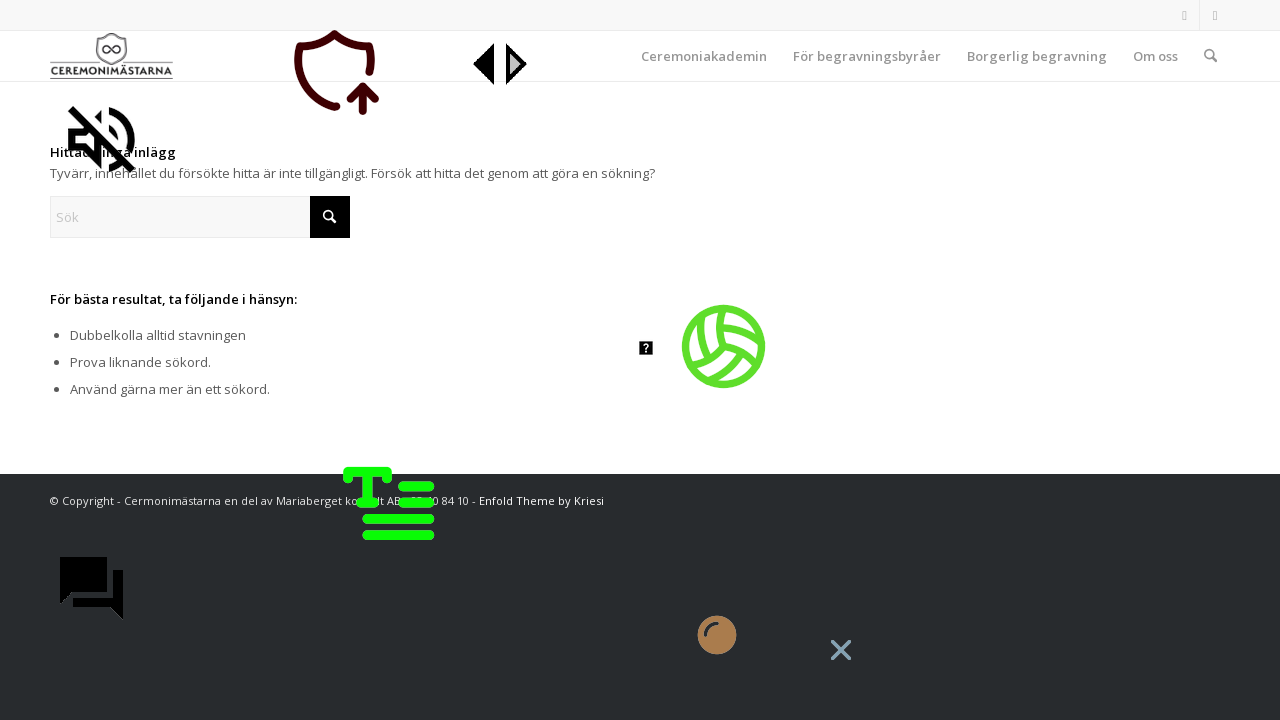  Describe the element at coordinates (101, 139) in the screenshot. I see `mute audio or sound` at that location.